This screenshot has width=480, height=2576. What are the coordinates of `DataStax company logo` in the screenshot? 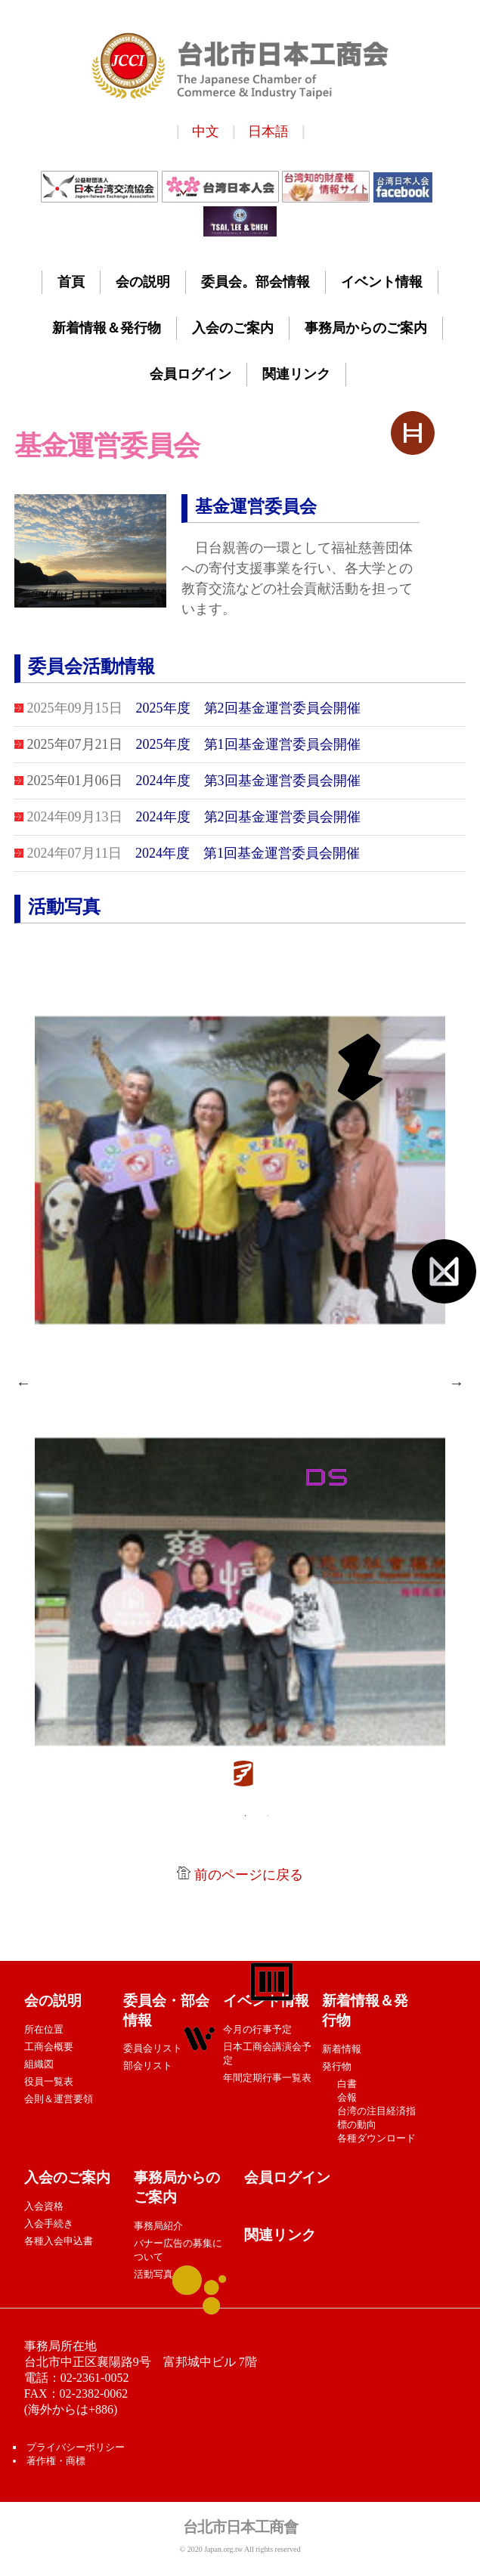 It's located at (327, 1477).